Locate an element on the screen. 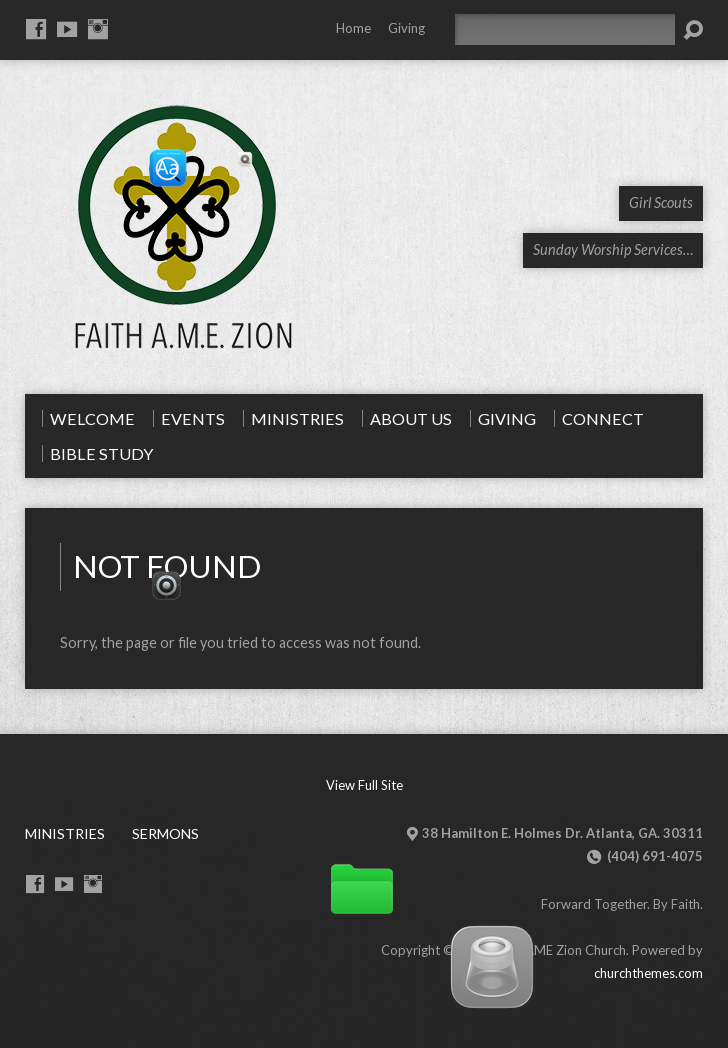  open eudic dictionary app is located at coordinates (168, 168).